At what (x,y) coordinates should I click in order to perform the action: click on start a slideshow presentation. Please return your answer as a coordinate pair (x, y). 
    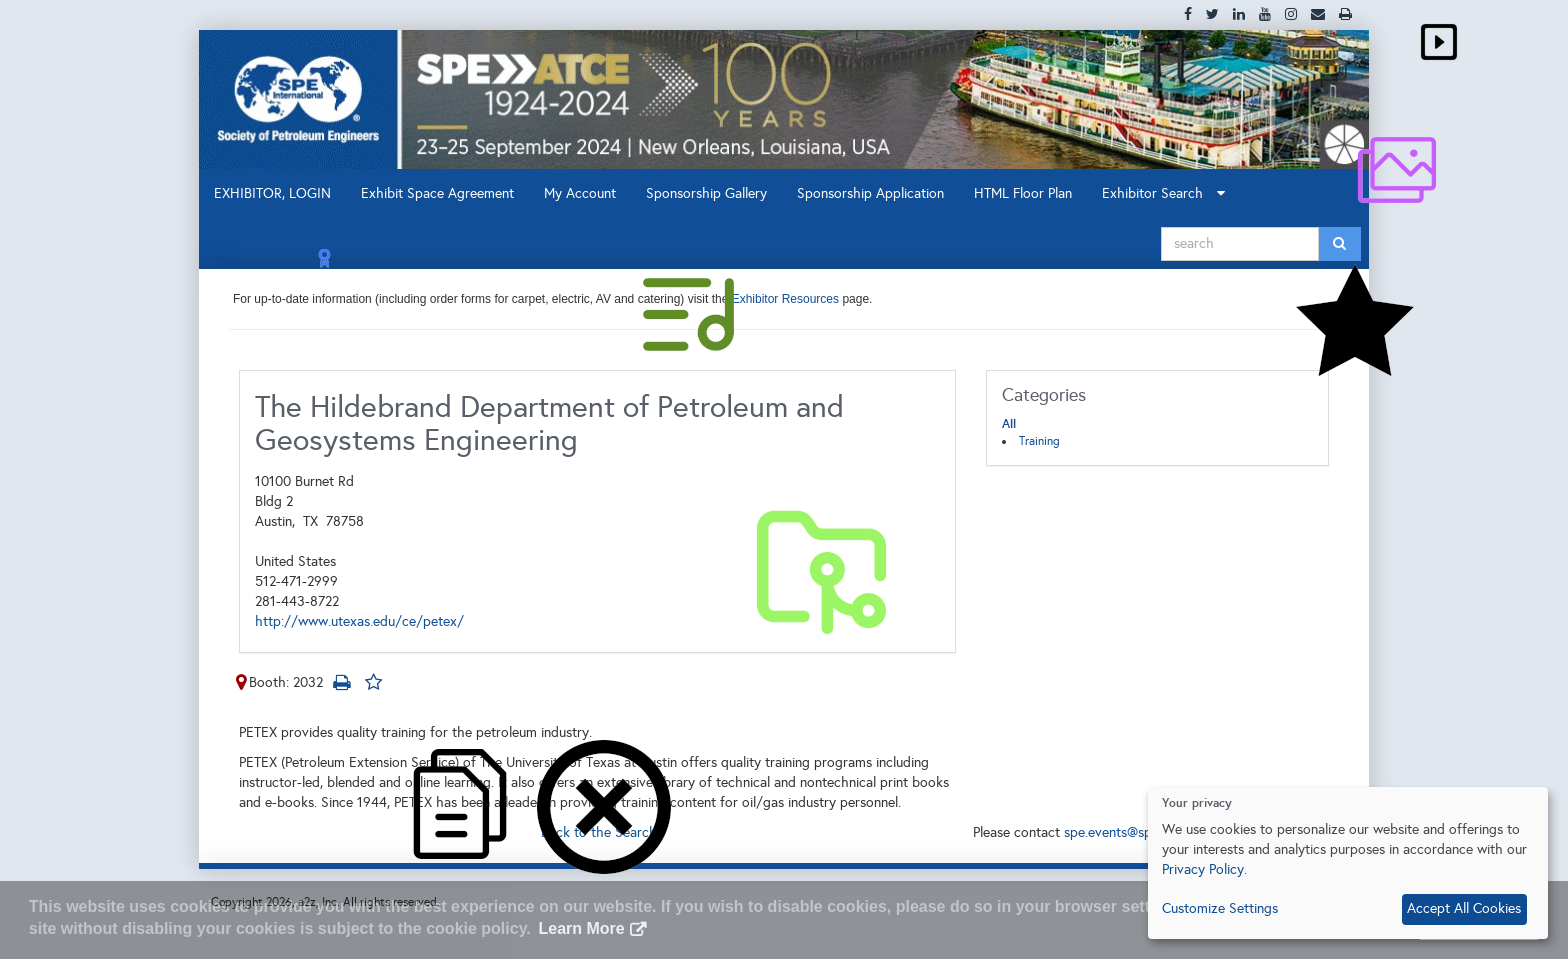
    Looking at the image, I should click on (1439, 42).